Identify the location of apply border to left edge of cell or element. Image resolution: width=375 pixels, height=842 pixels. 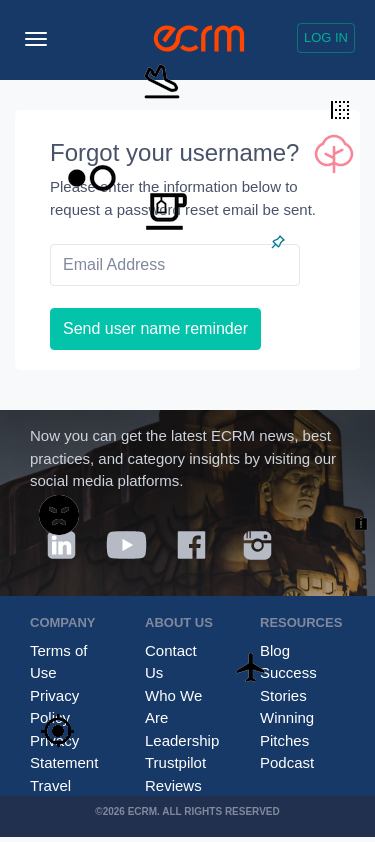
(340, 110).